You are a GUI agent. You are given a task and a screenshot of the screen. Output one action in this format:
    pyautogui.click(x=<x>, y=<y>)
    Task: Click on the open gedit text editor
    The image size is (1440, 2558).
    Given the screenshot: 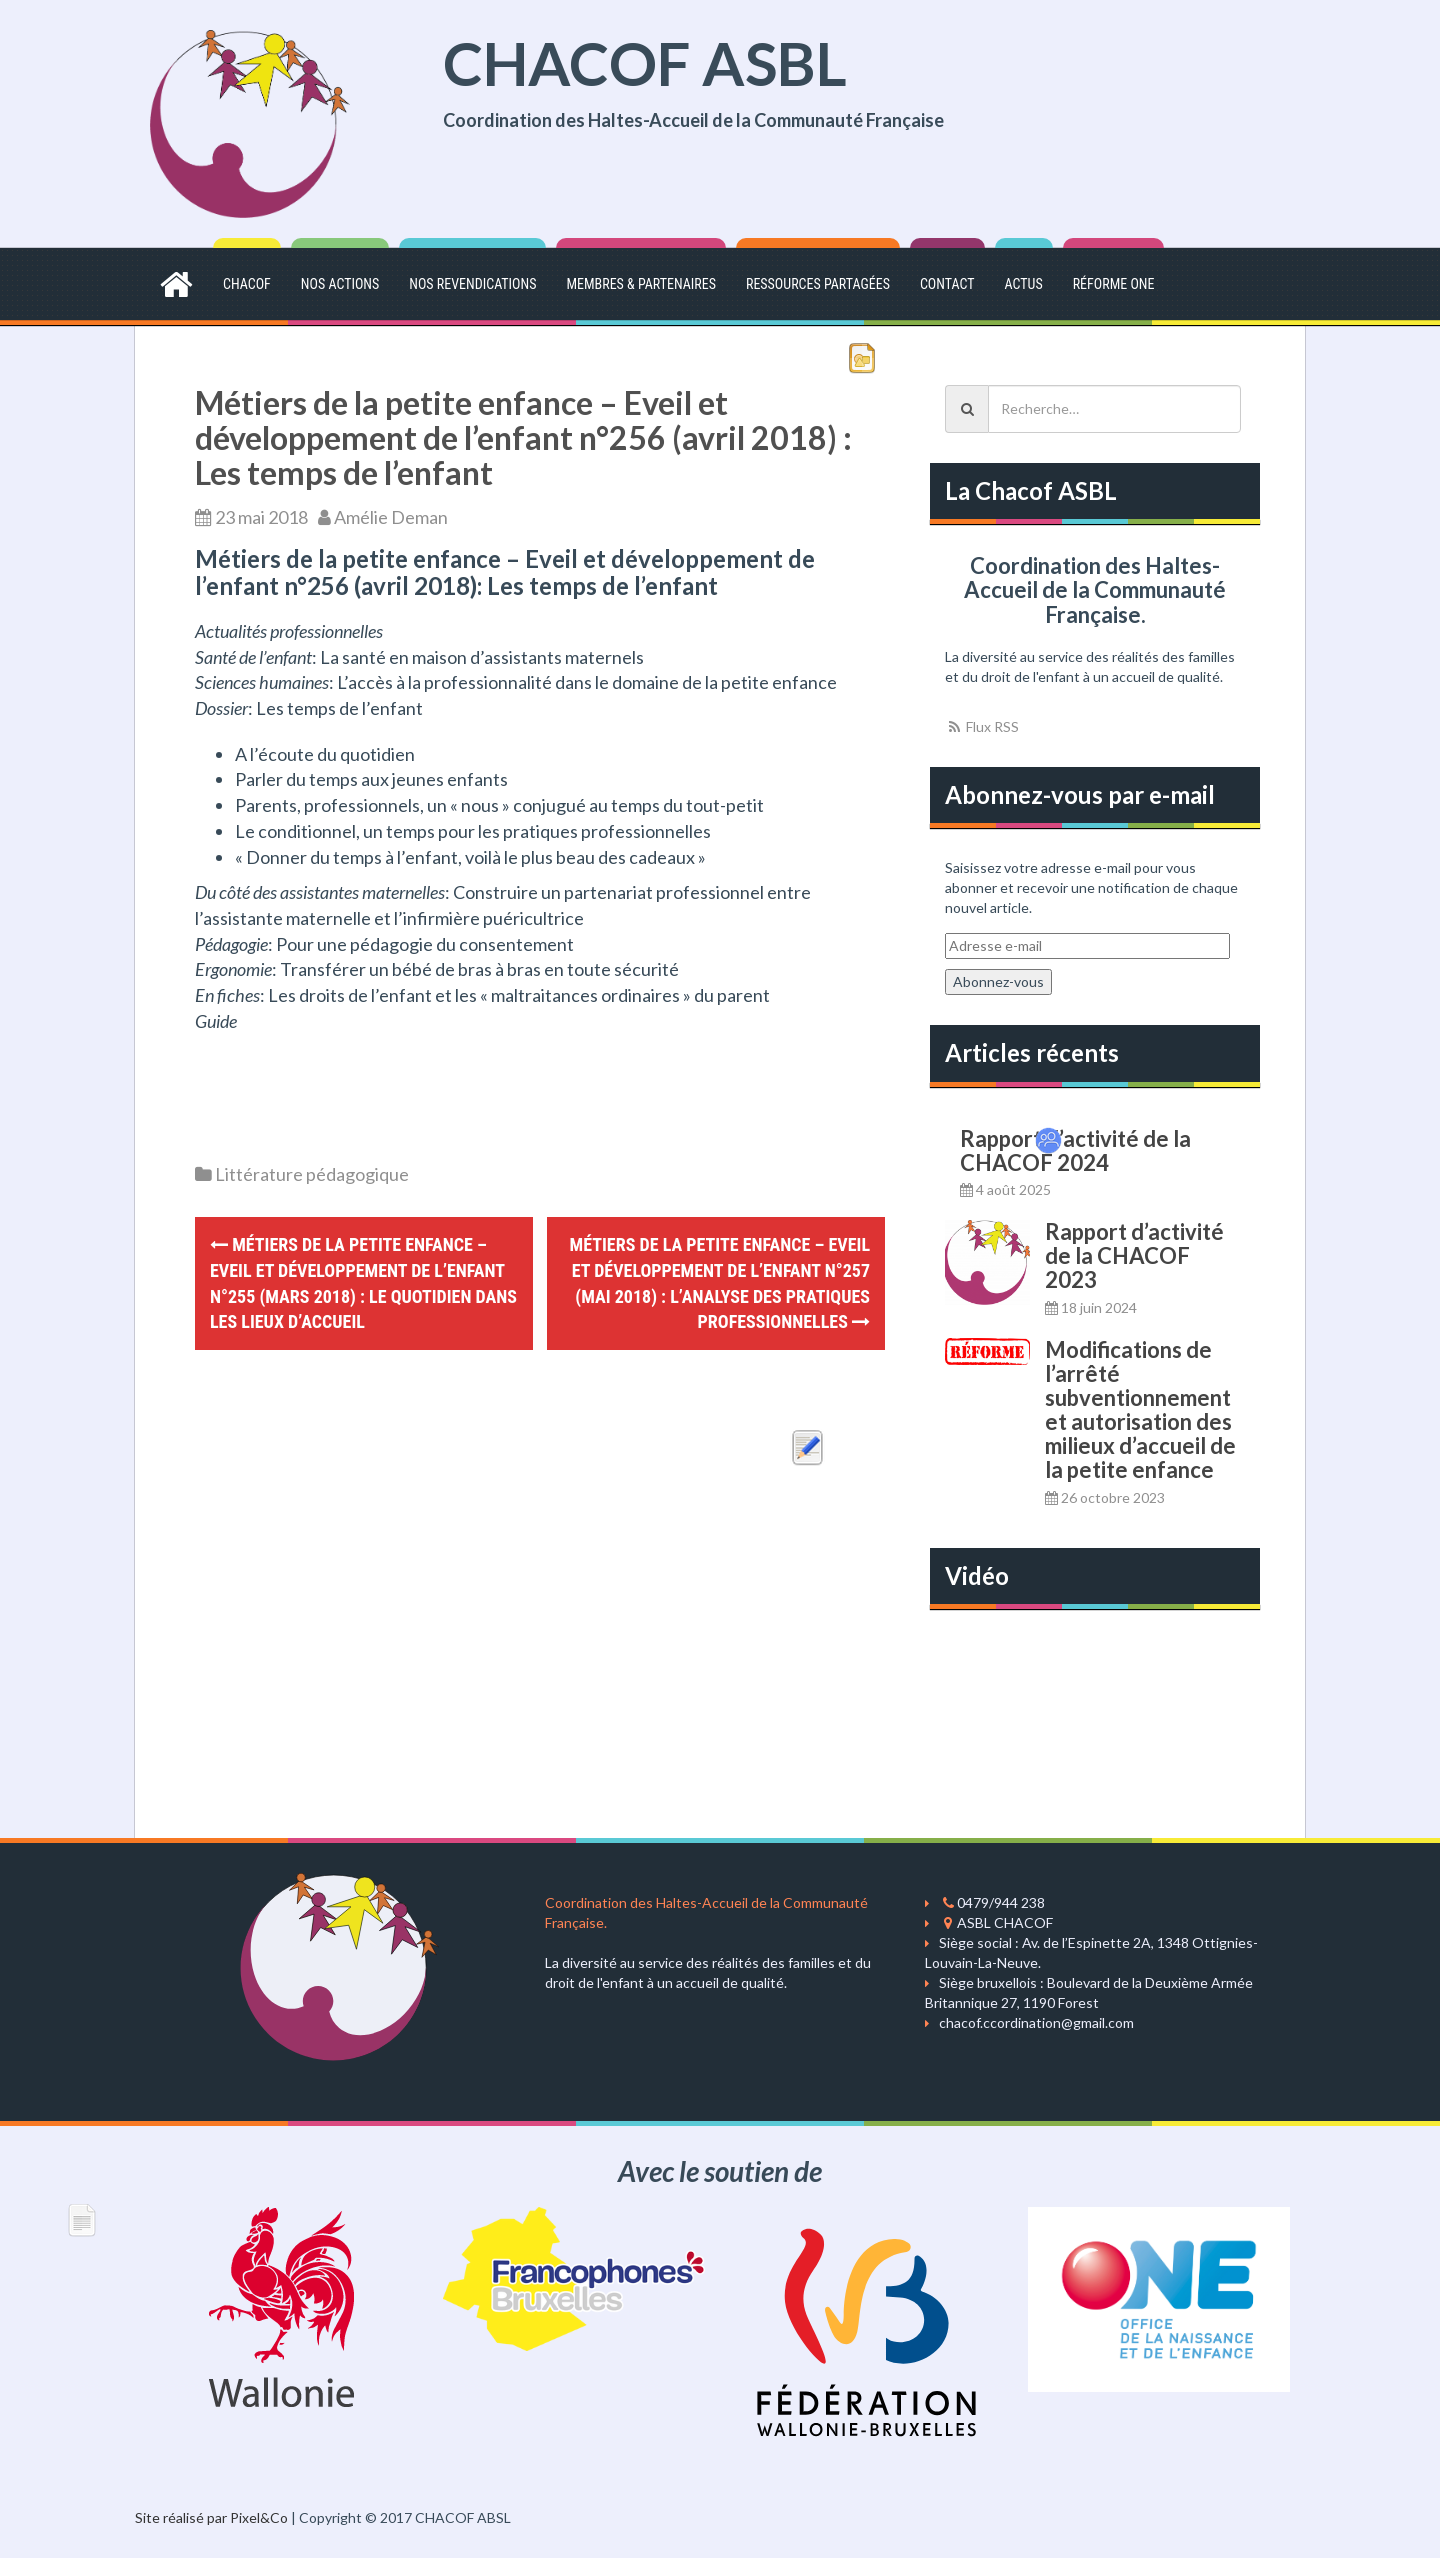 What is the action you would take?
    pyautogui.click(x=807, y=1447)
    